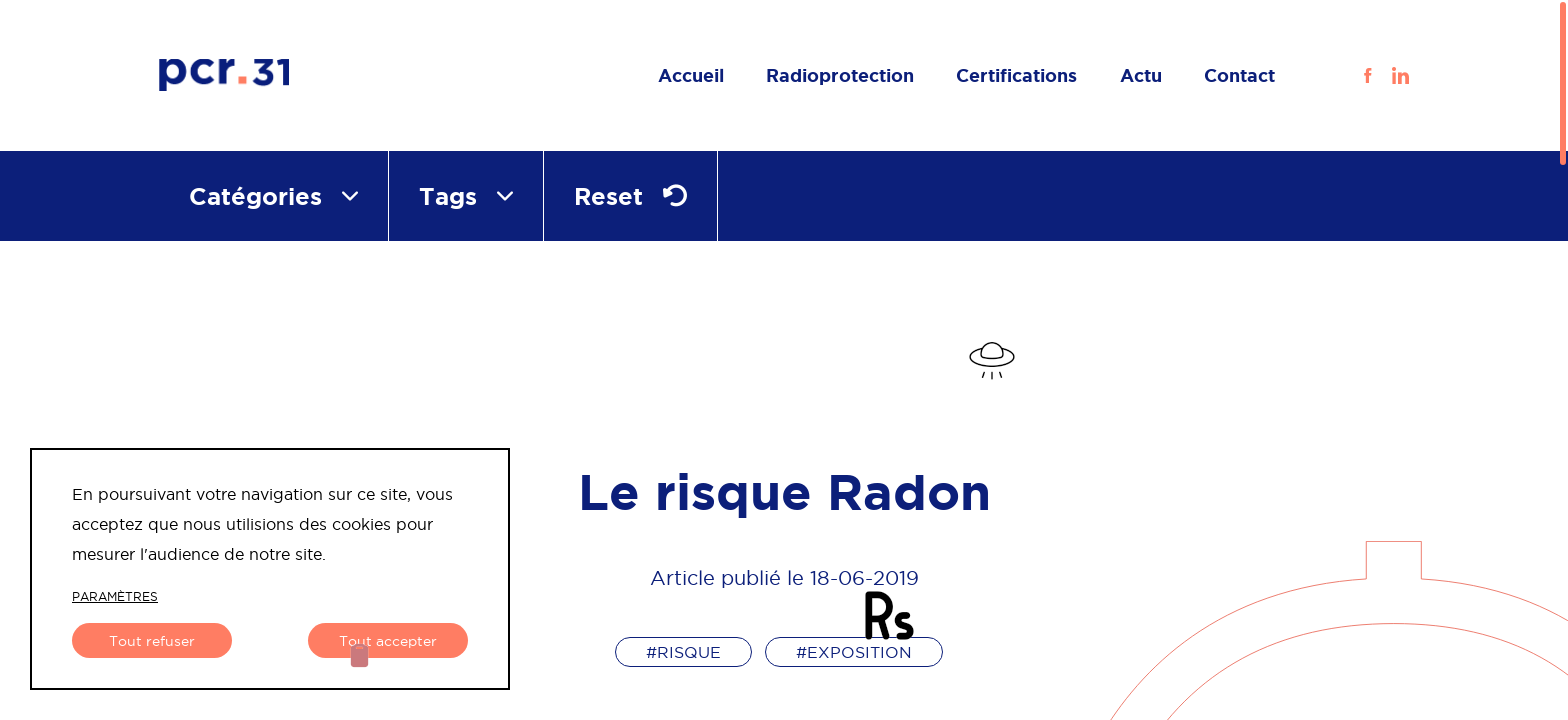  What do you see at coordinates (359, 655) in the screenshot?
I see `copy to clipboard` at bounding box center [359, 655].